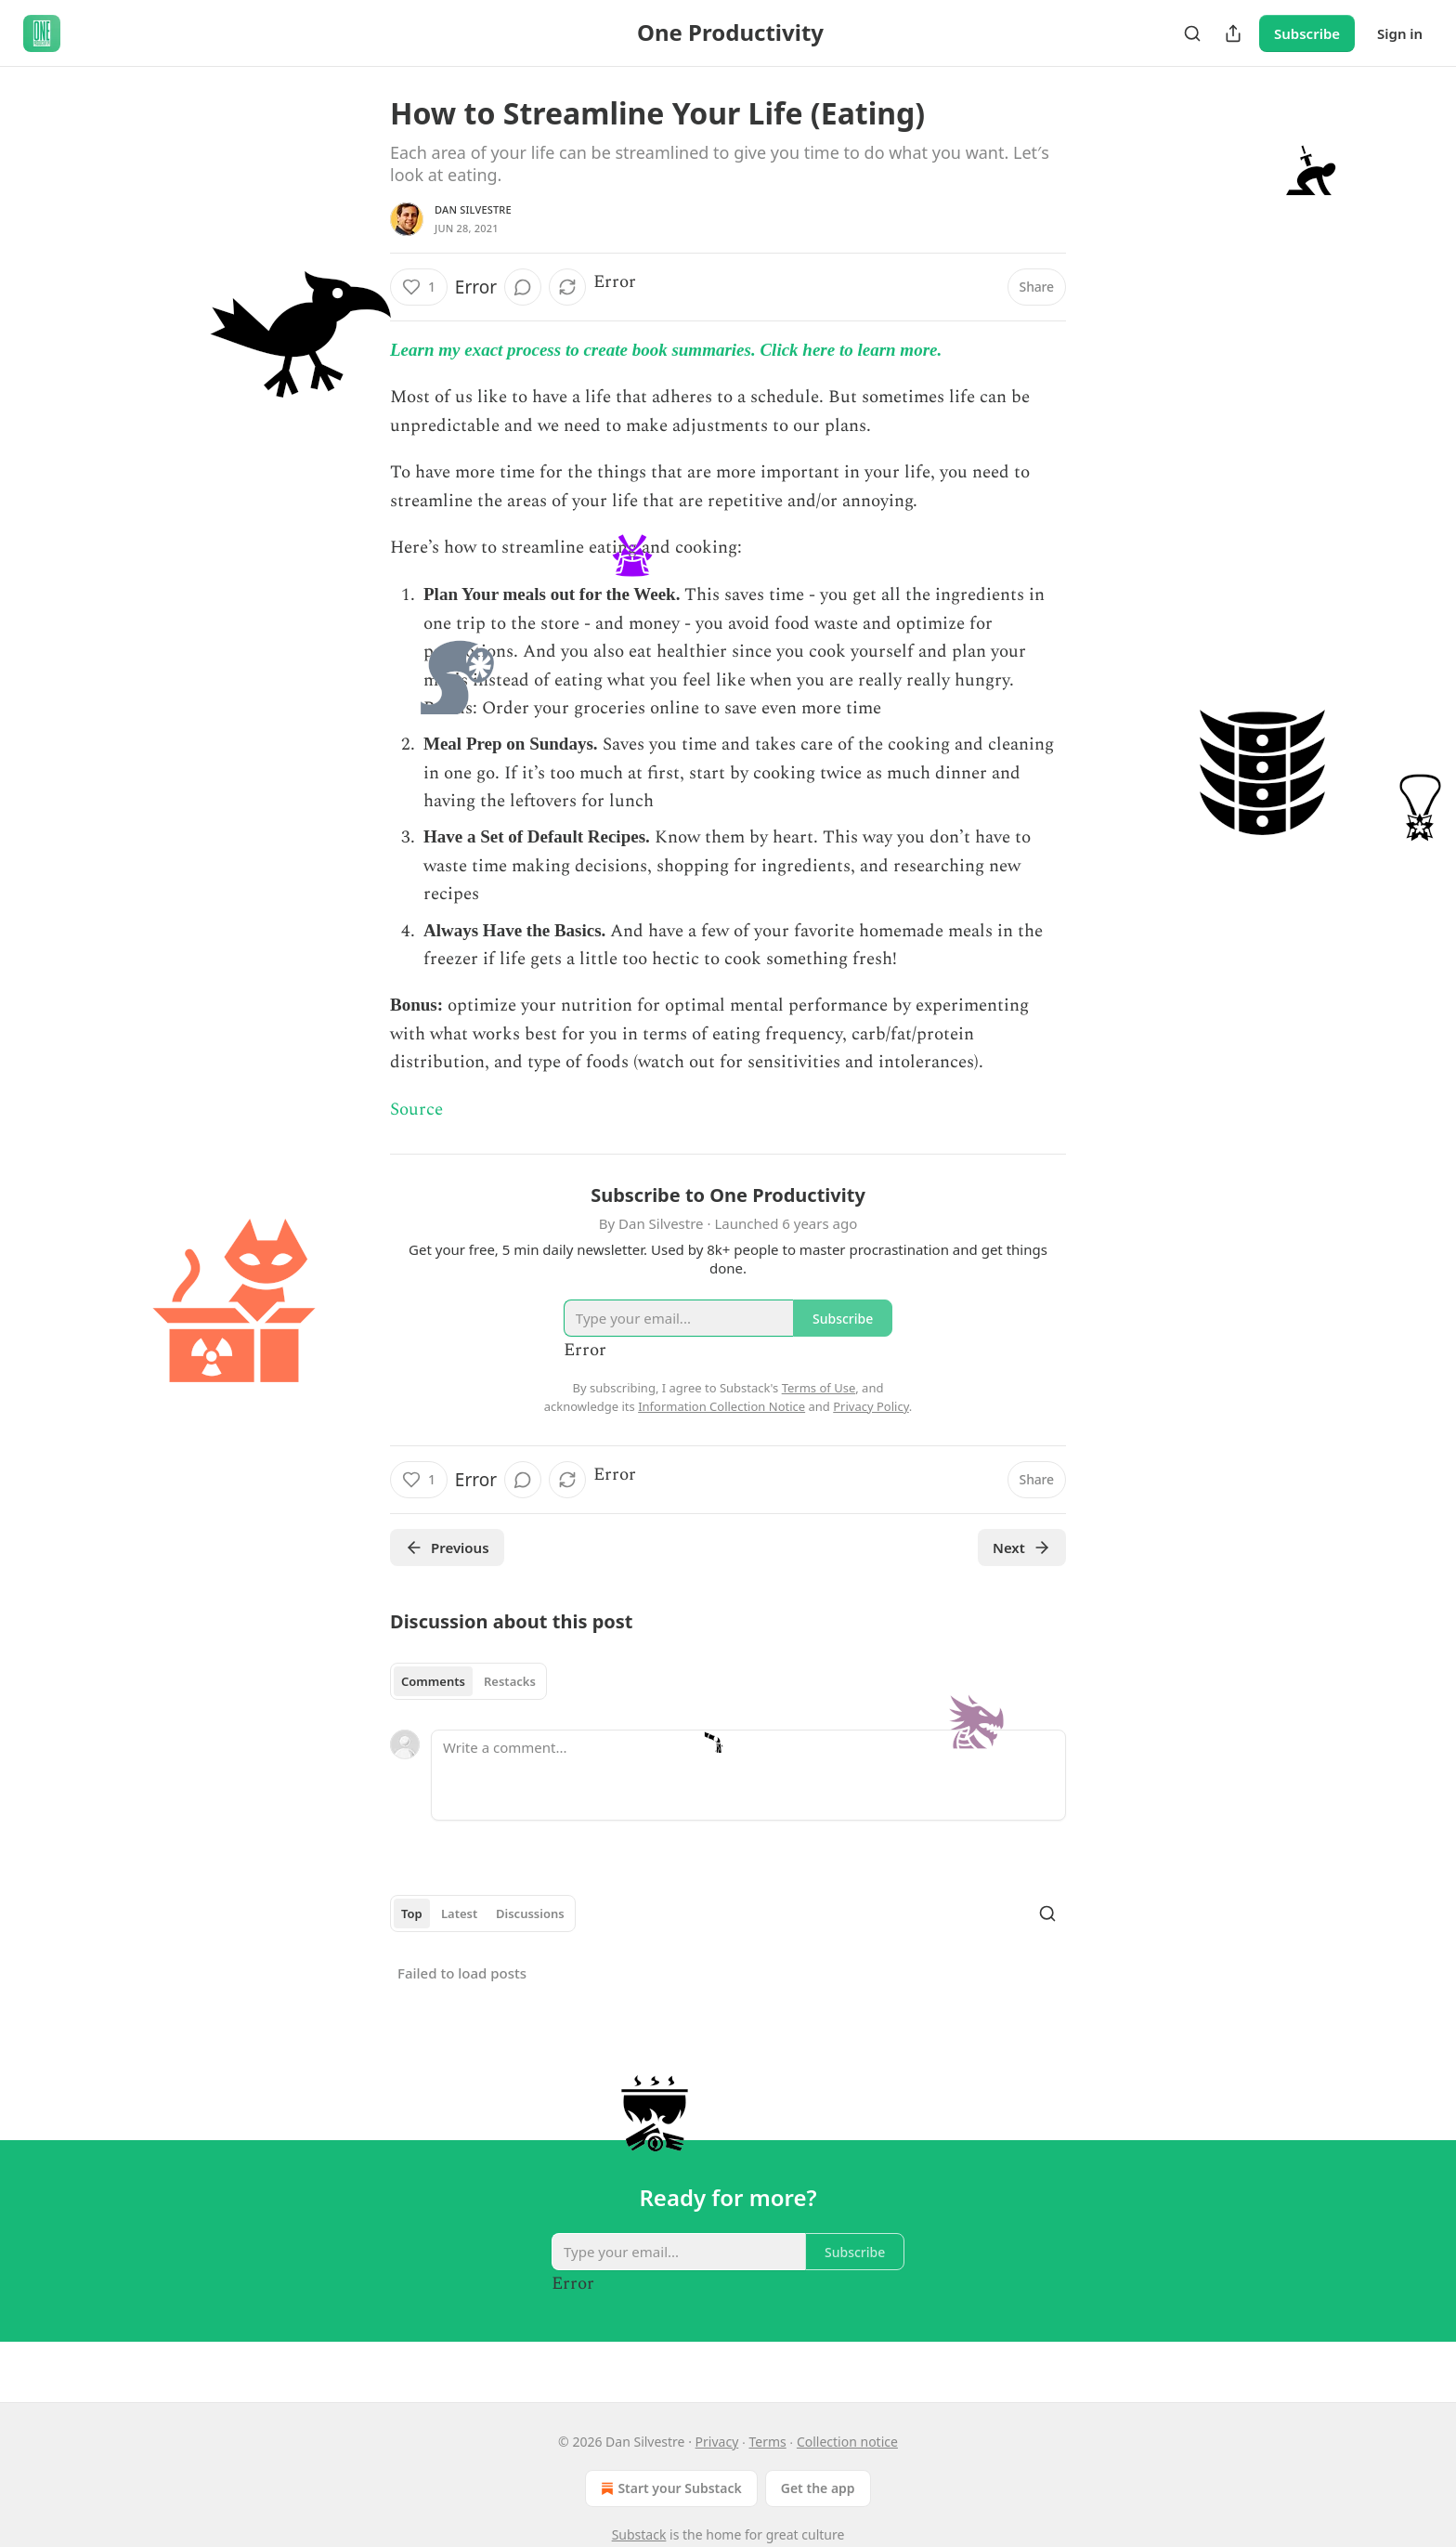 This screenshot has width=1456, height=2547. I want to click on zen garden or relaxation feature, so click(715, 1742).